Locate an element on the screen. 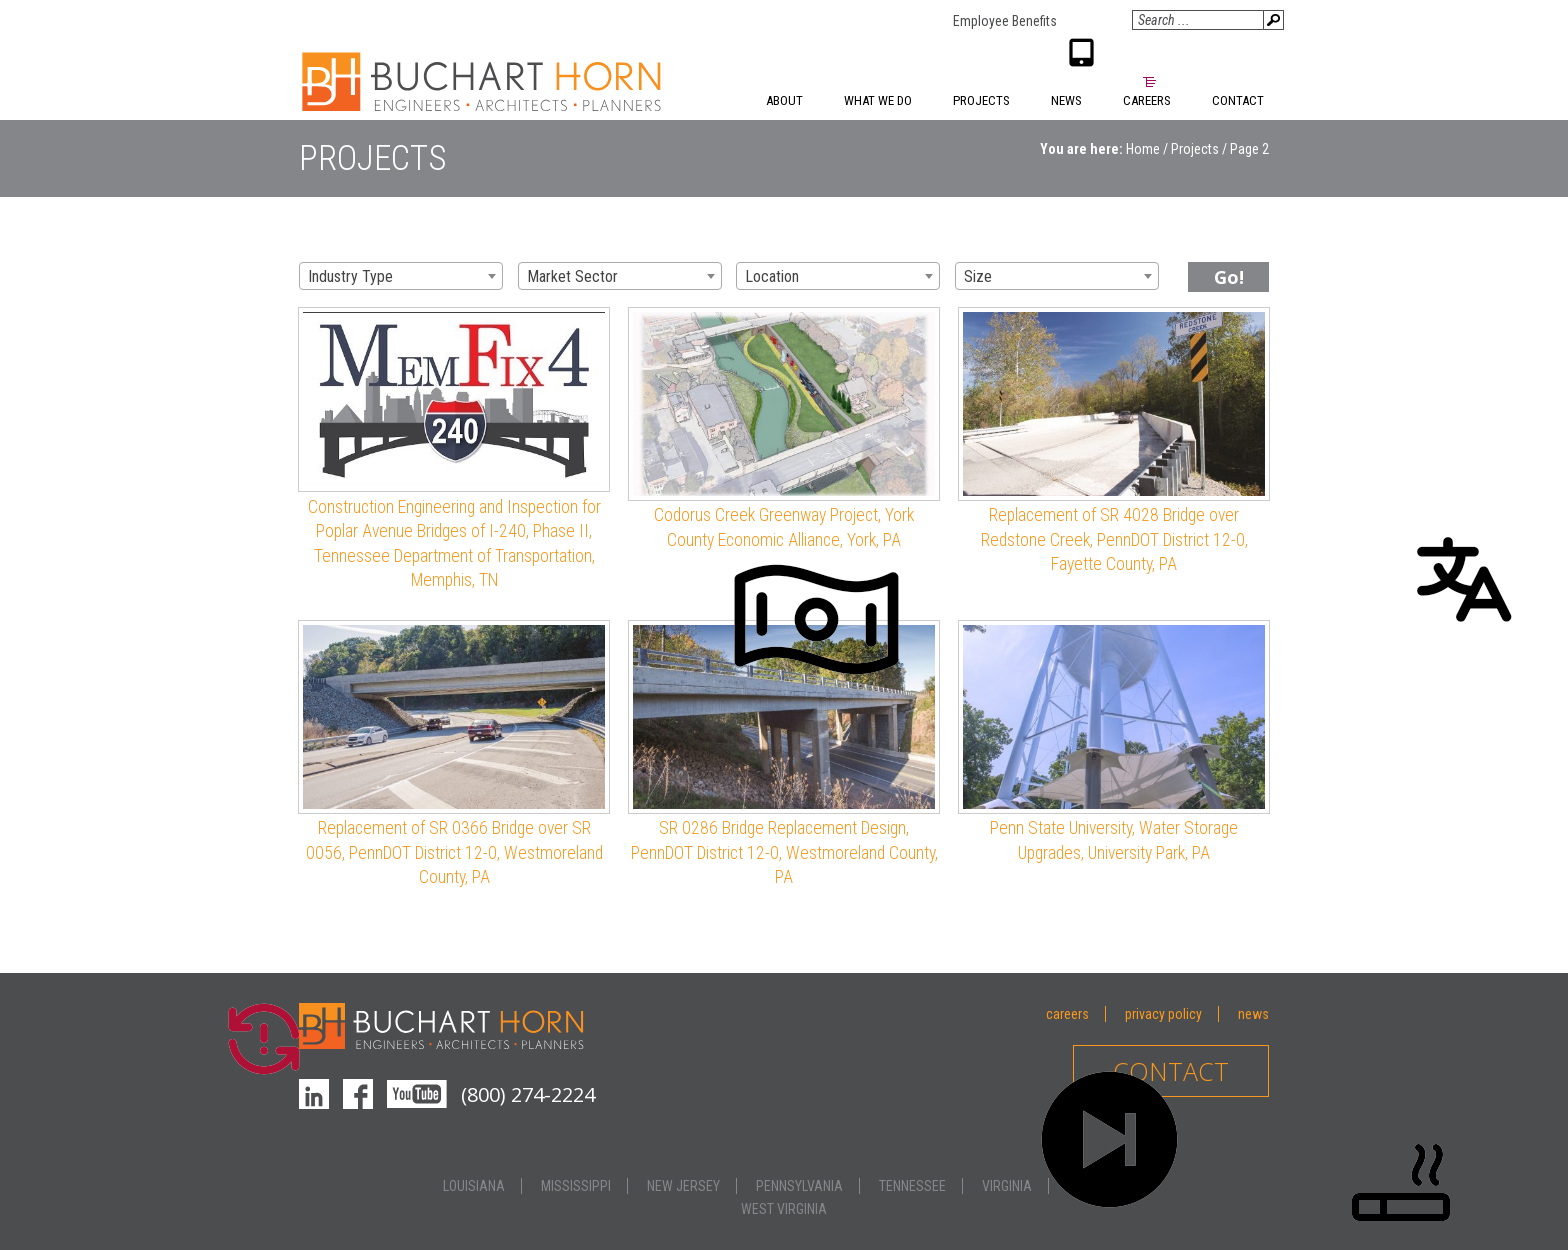 This screenshot has height=1250, width=1568. view payment or transaction history is located at coordinates (816, 619).